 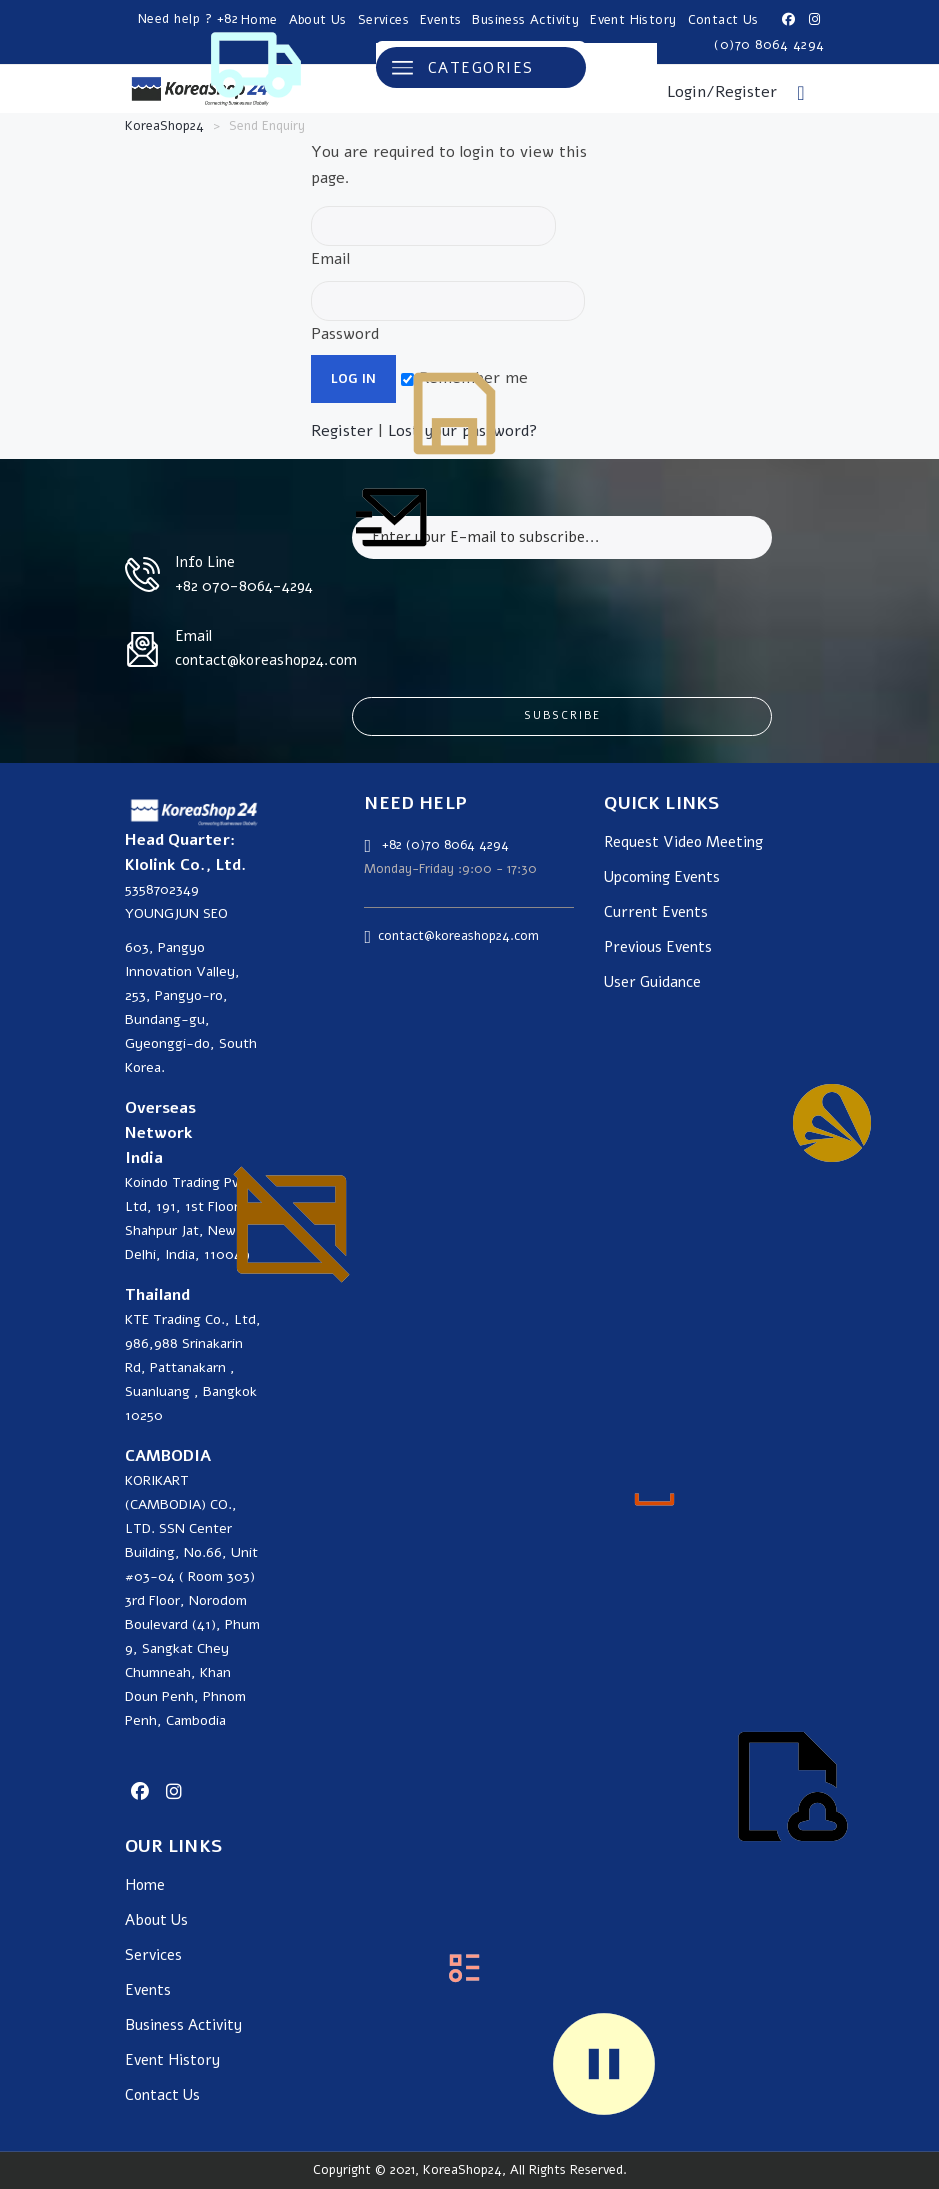 I want to click on indicates no credit card required, so click(x=291, y=1224).